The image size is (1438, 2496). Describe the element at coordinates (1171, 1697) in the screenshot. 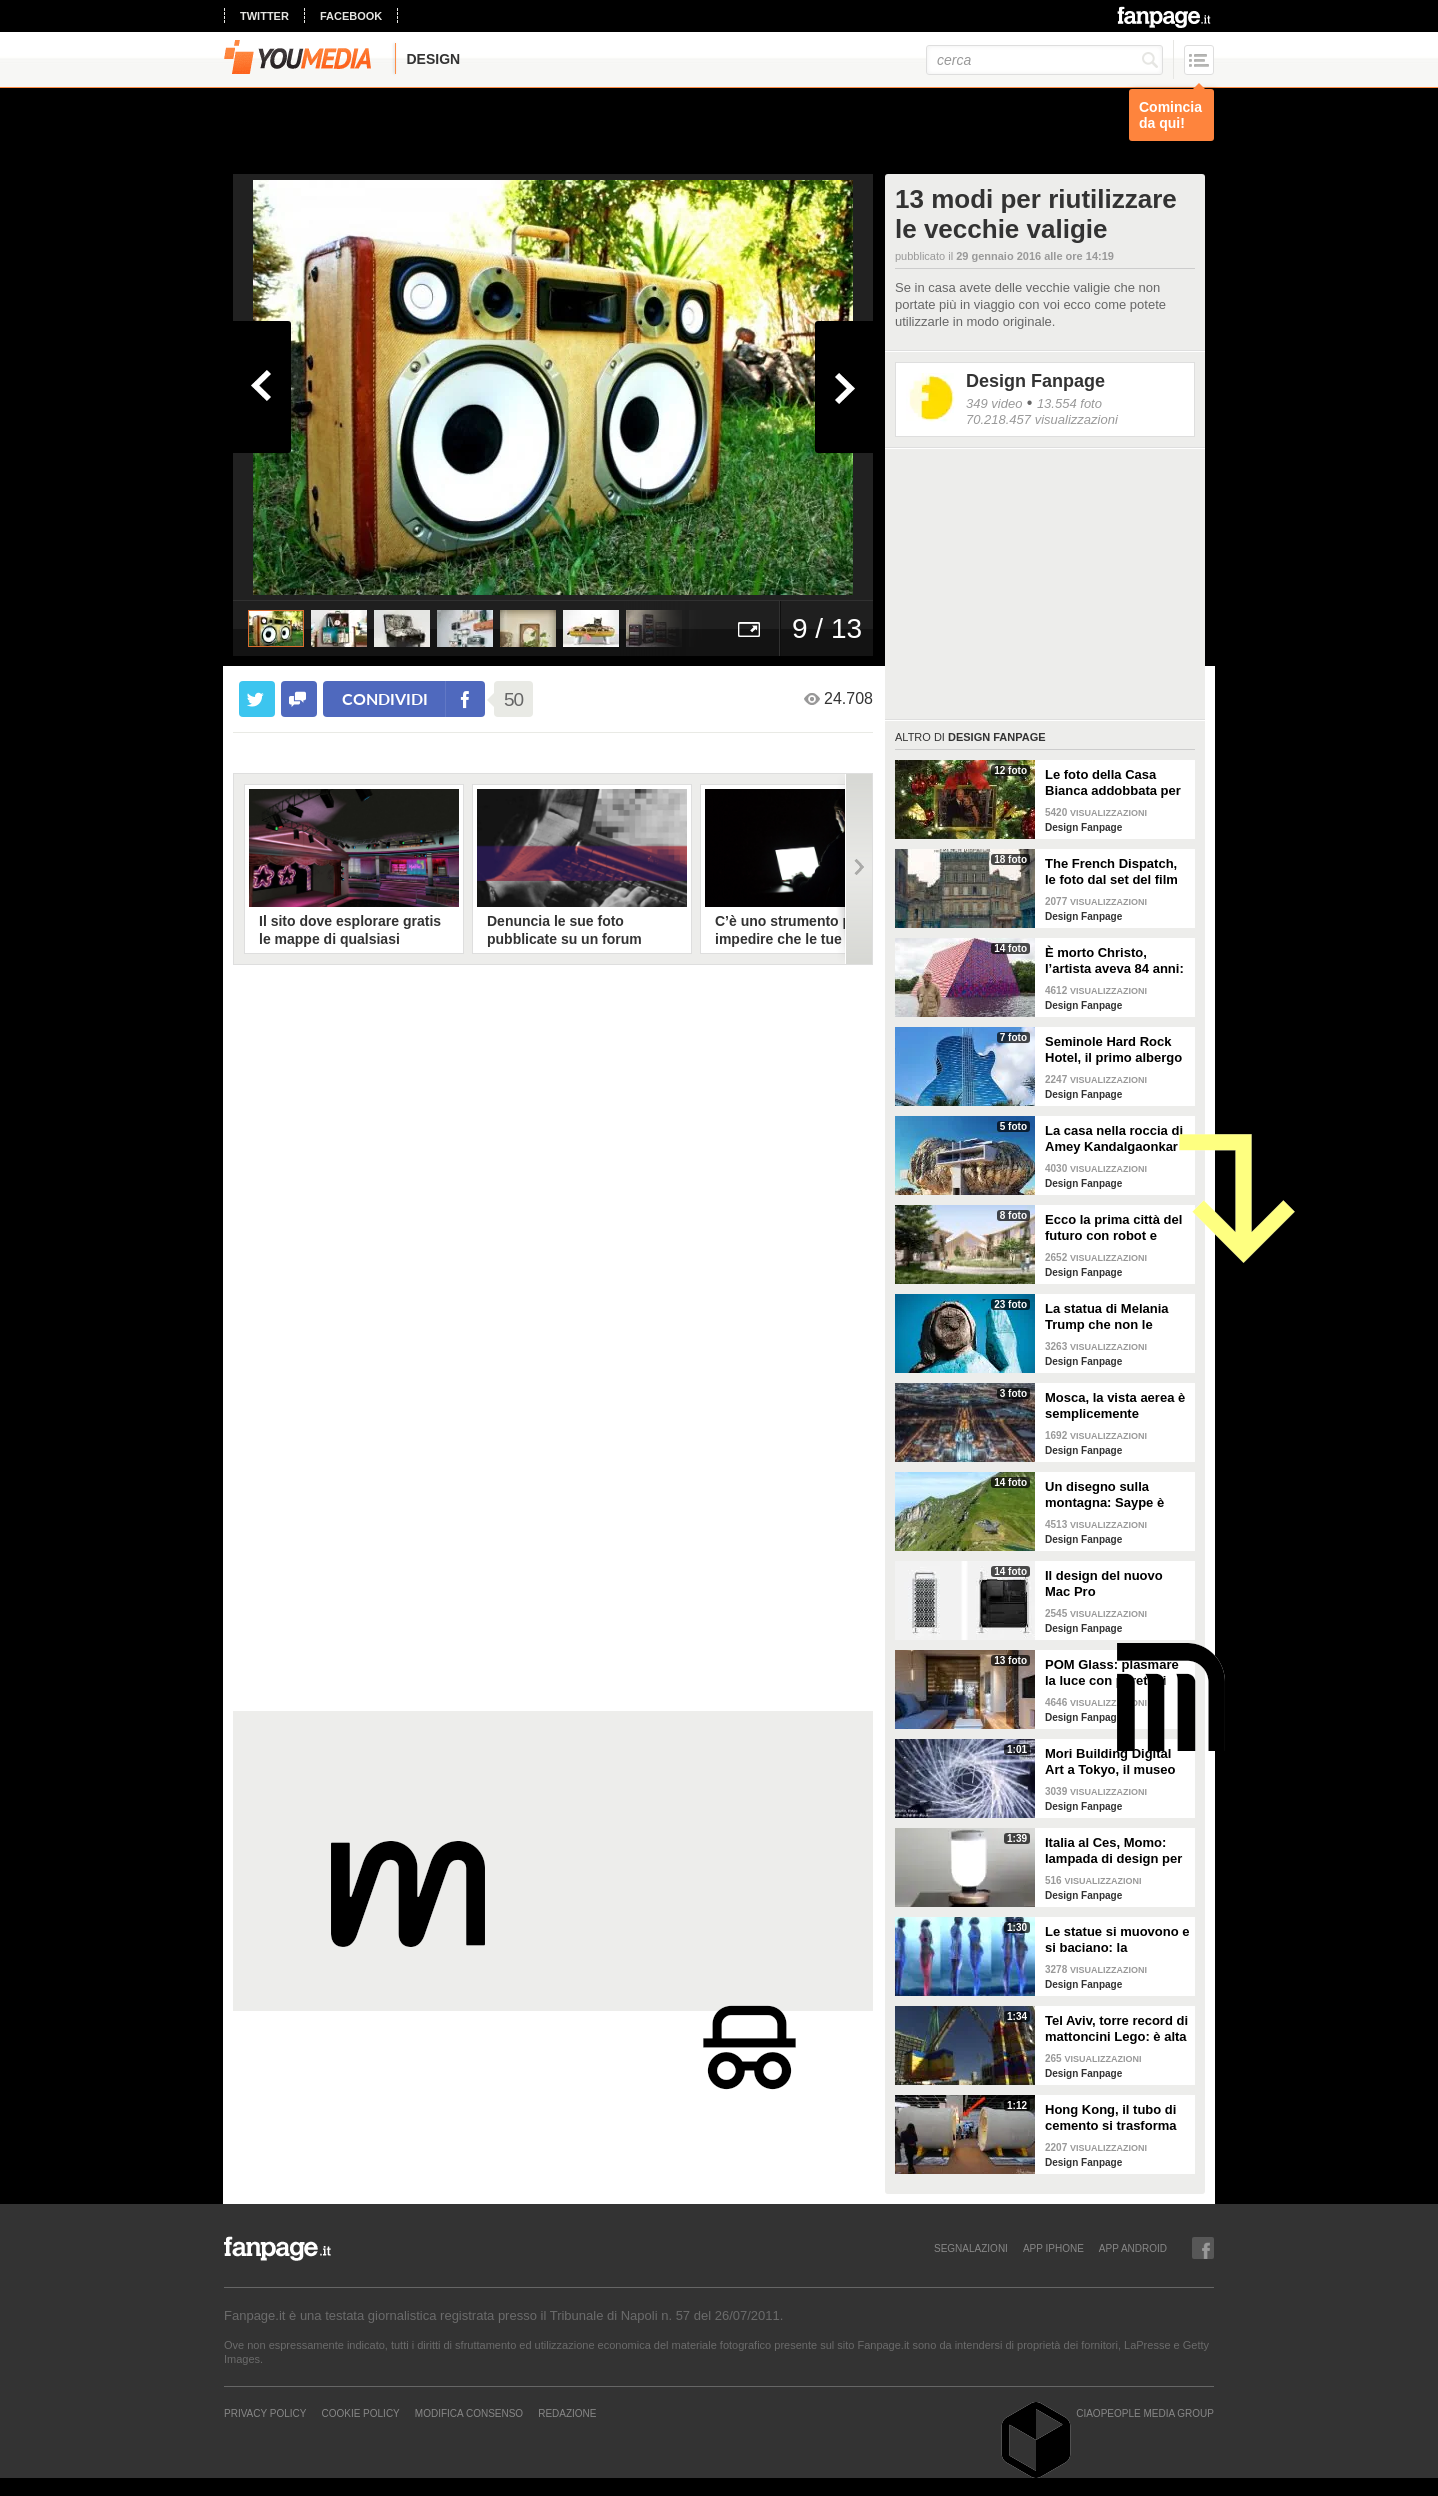

I see `open the Mexico City Metro app` at that location.